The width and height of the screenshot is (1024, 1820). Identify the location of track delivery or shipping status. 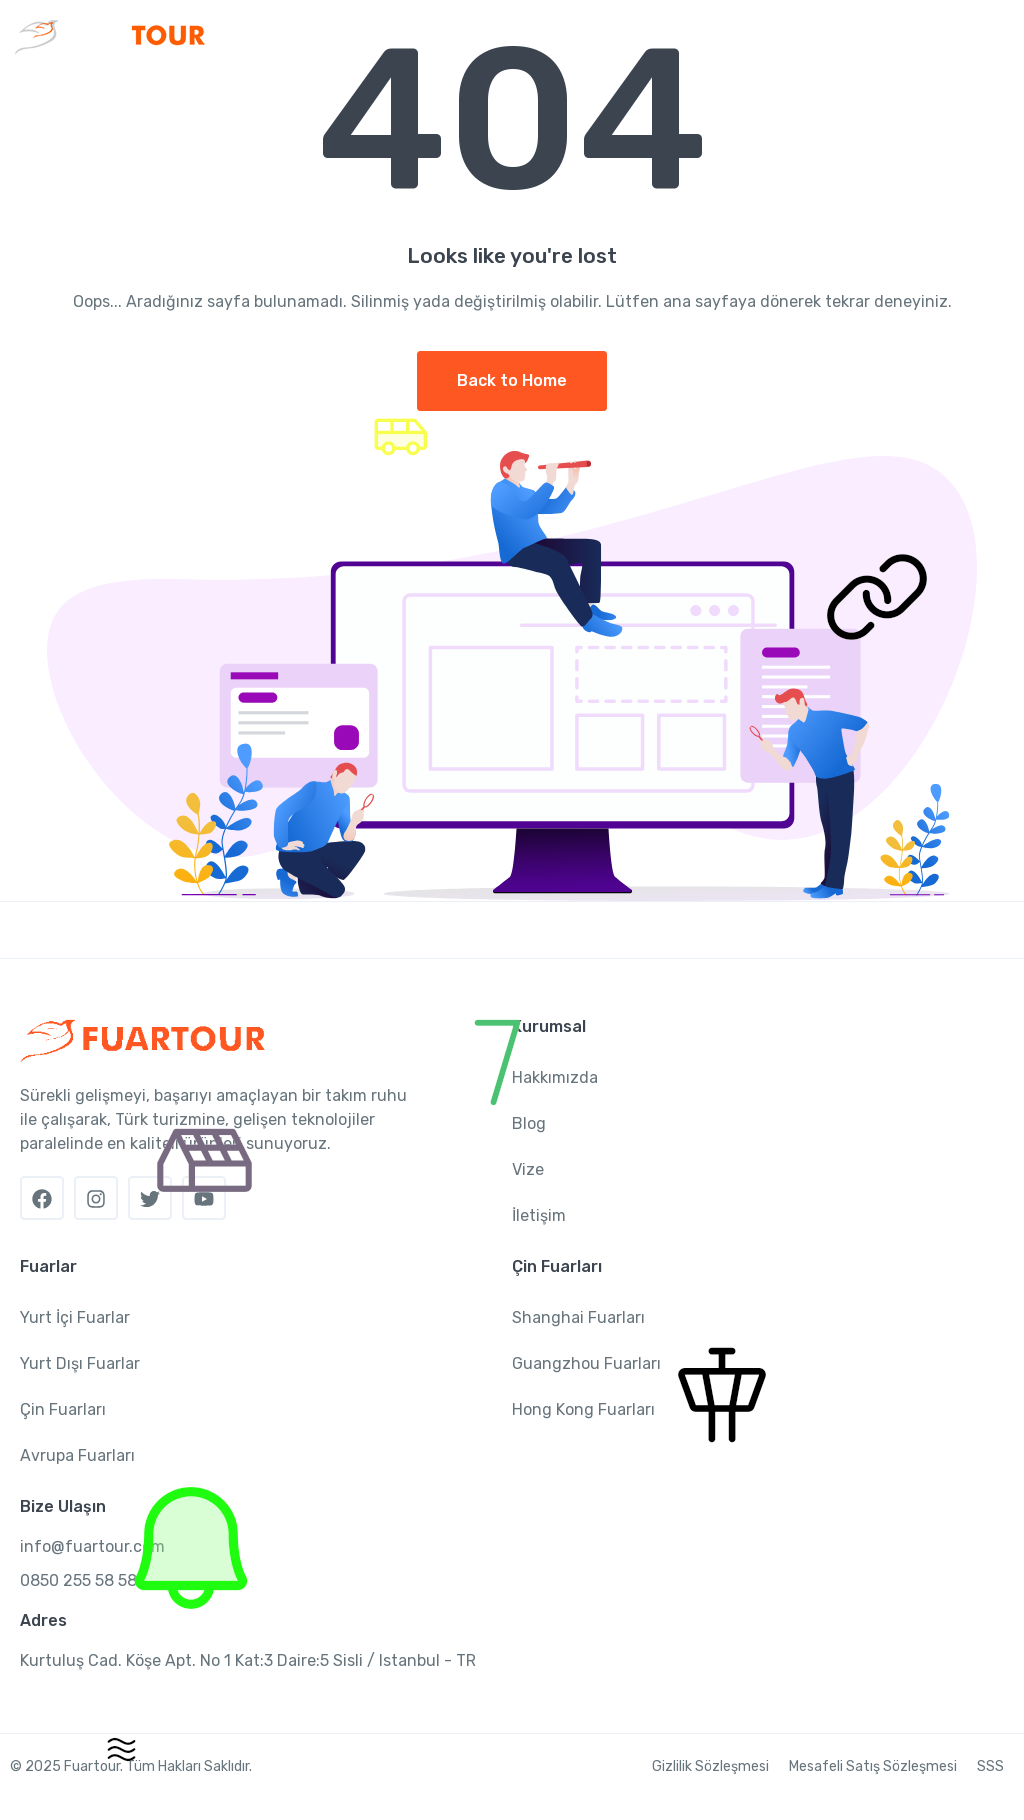
(399, 436).